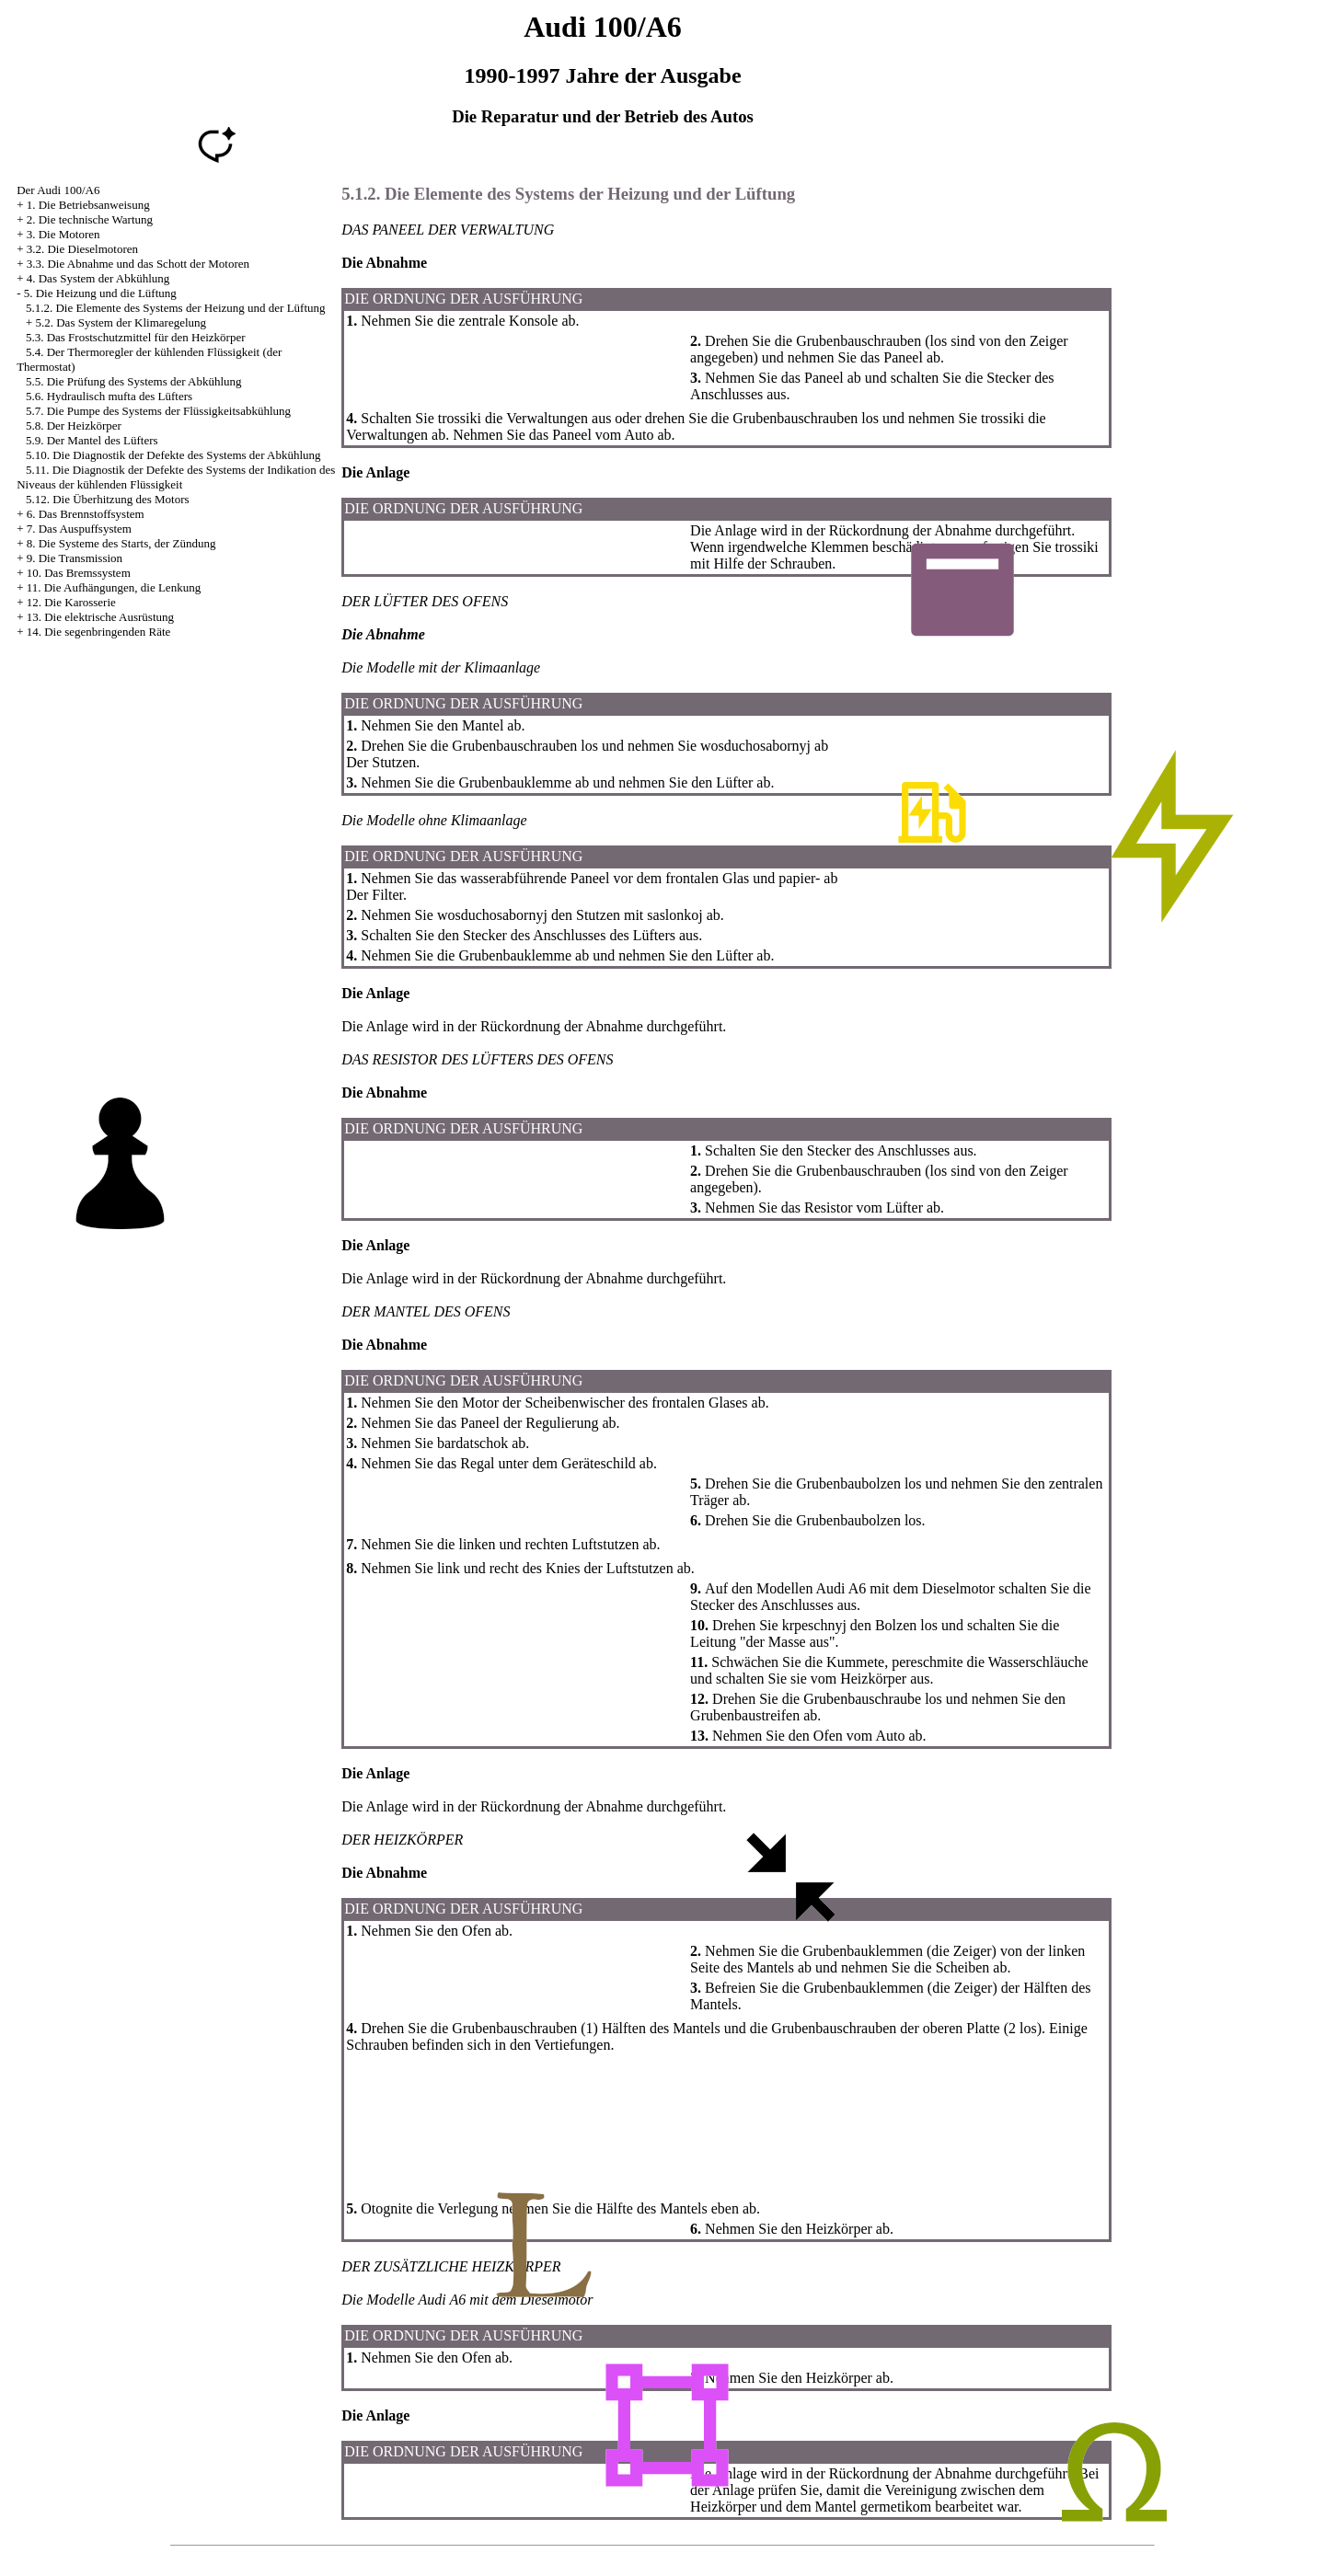  What do you see at coordinates (790, 1877) in the screenshot?
I see `collapse or minimize an expanded view` at bounding box center [790, 1877].